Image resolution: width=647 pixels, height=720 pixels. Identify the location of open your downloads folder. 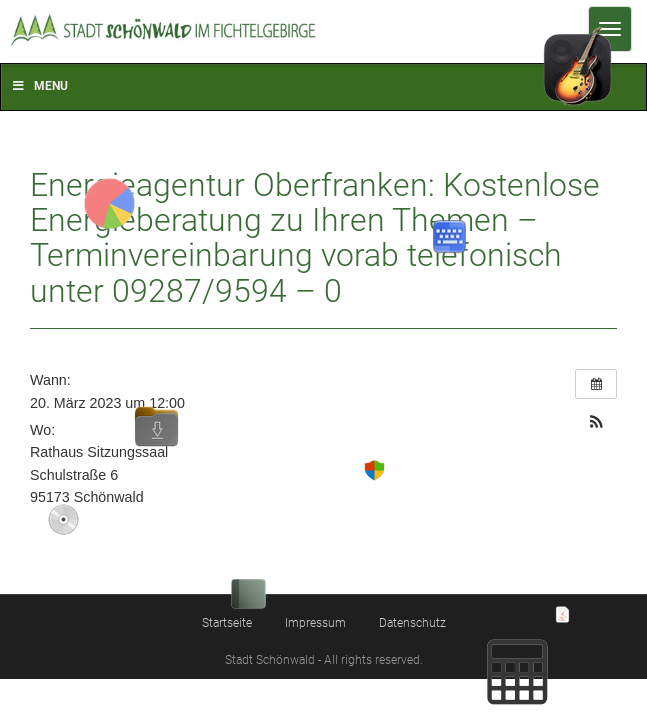
(156, 426).